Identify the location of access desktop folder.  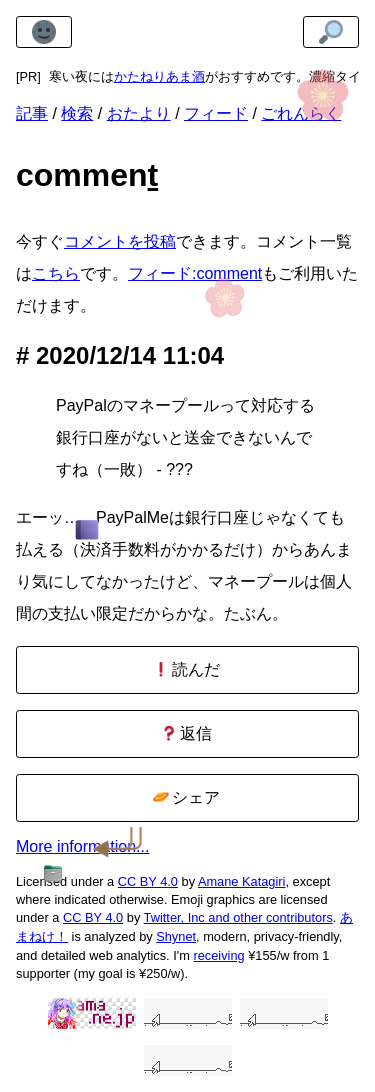
(87, 529).